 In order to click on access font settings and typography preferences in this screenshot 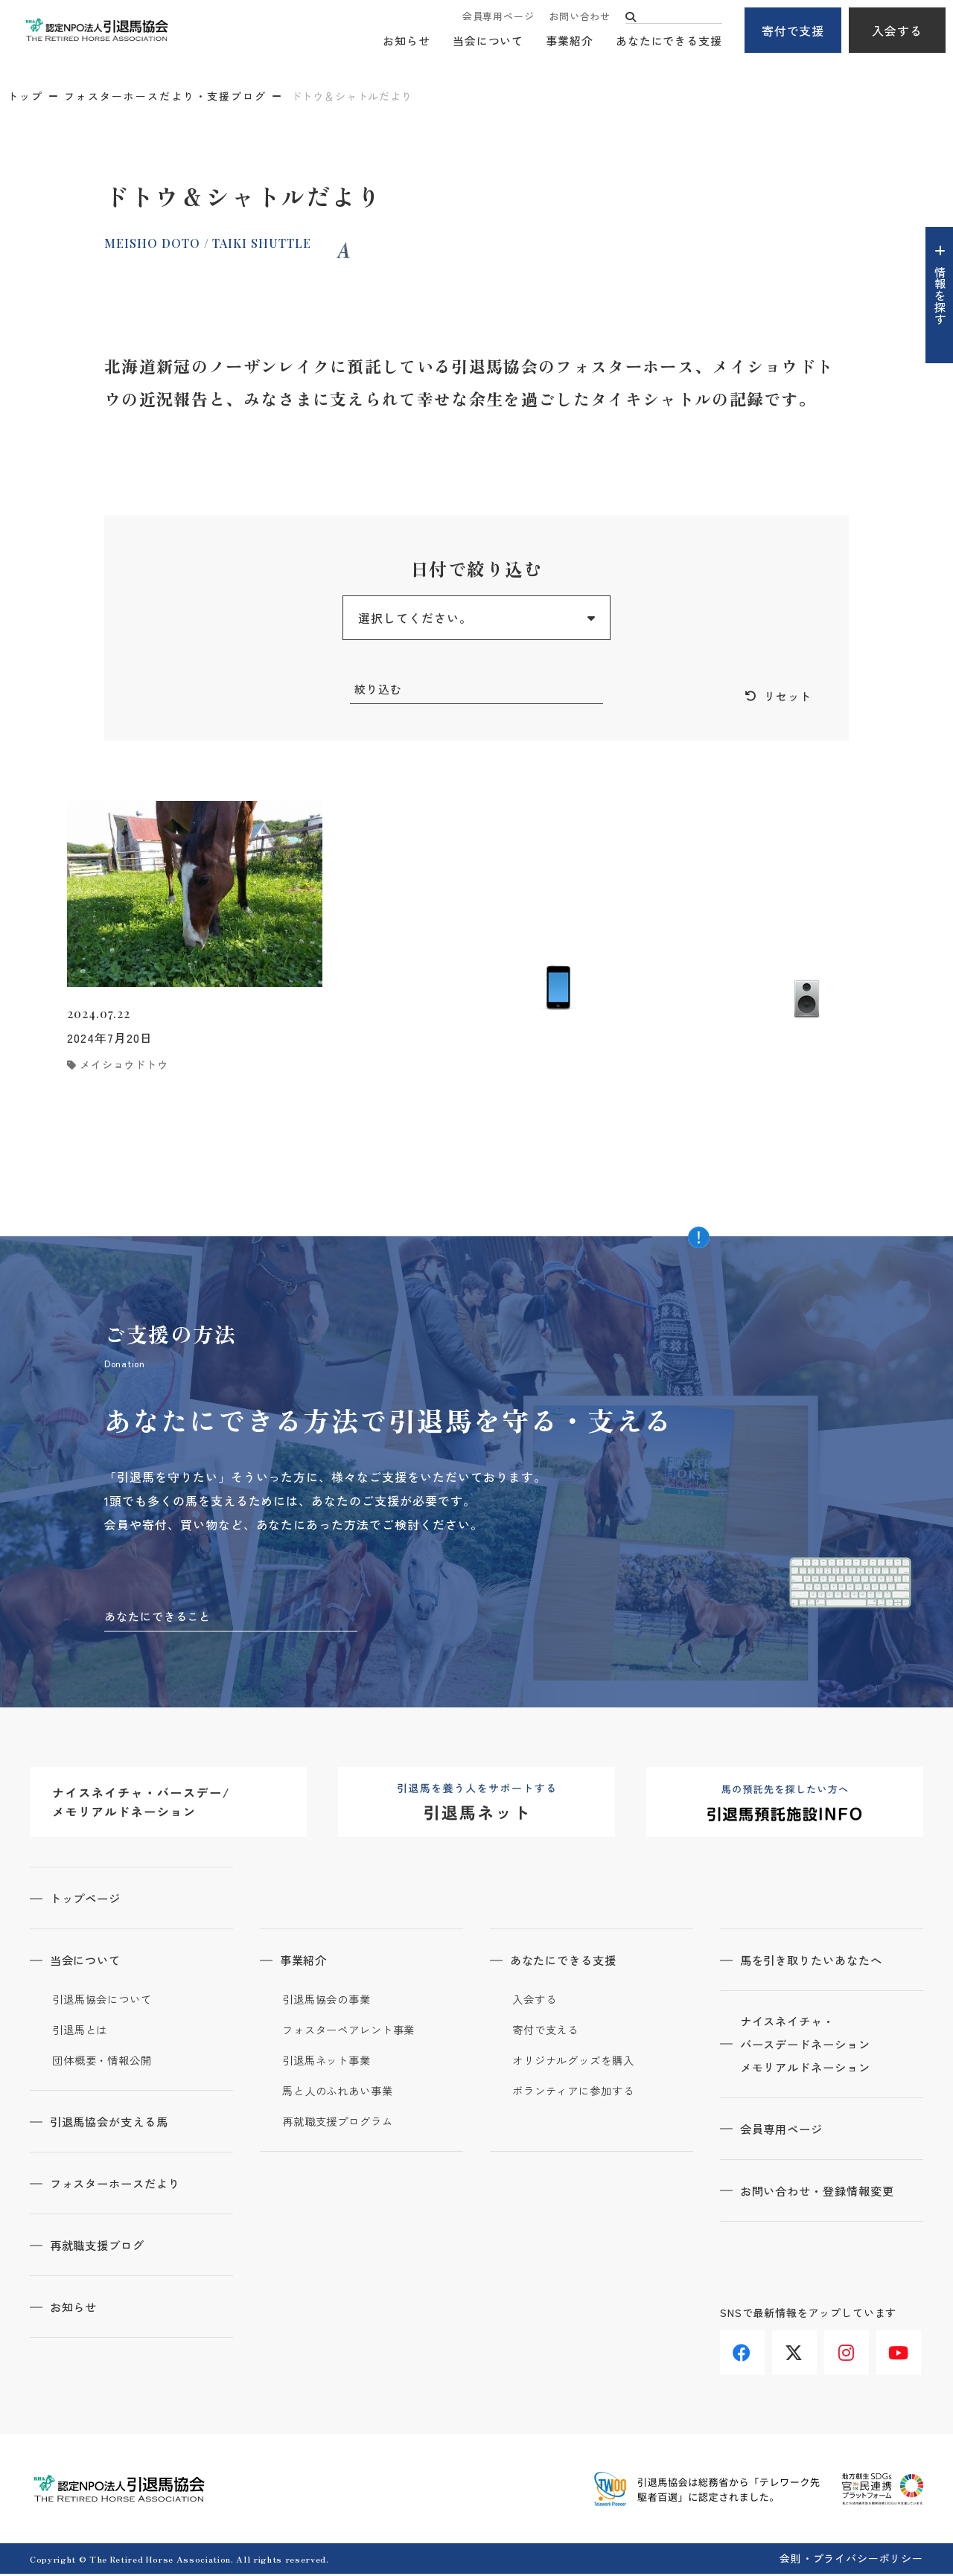, I will do `click(342, 249)`.